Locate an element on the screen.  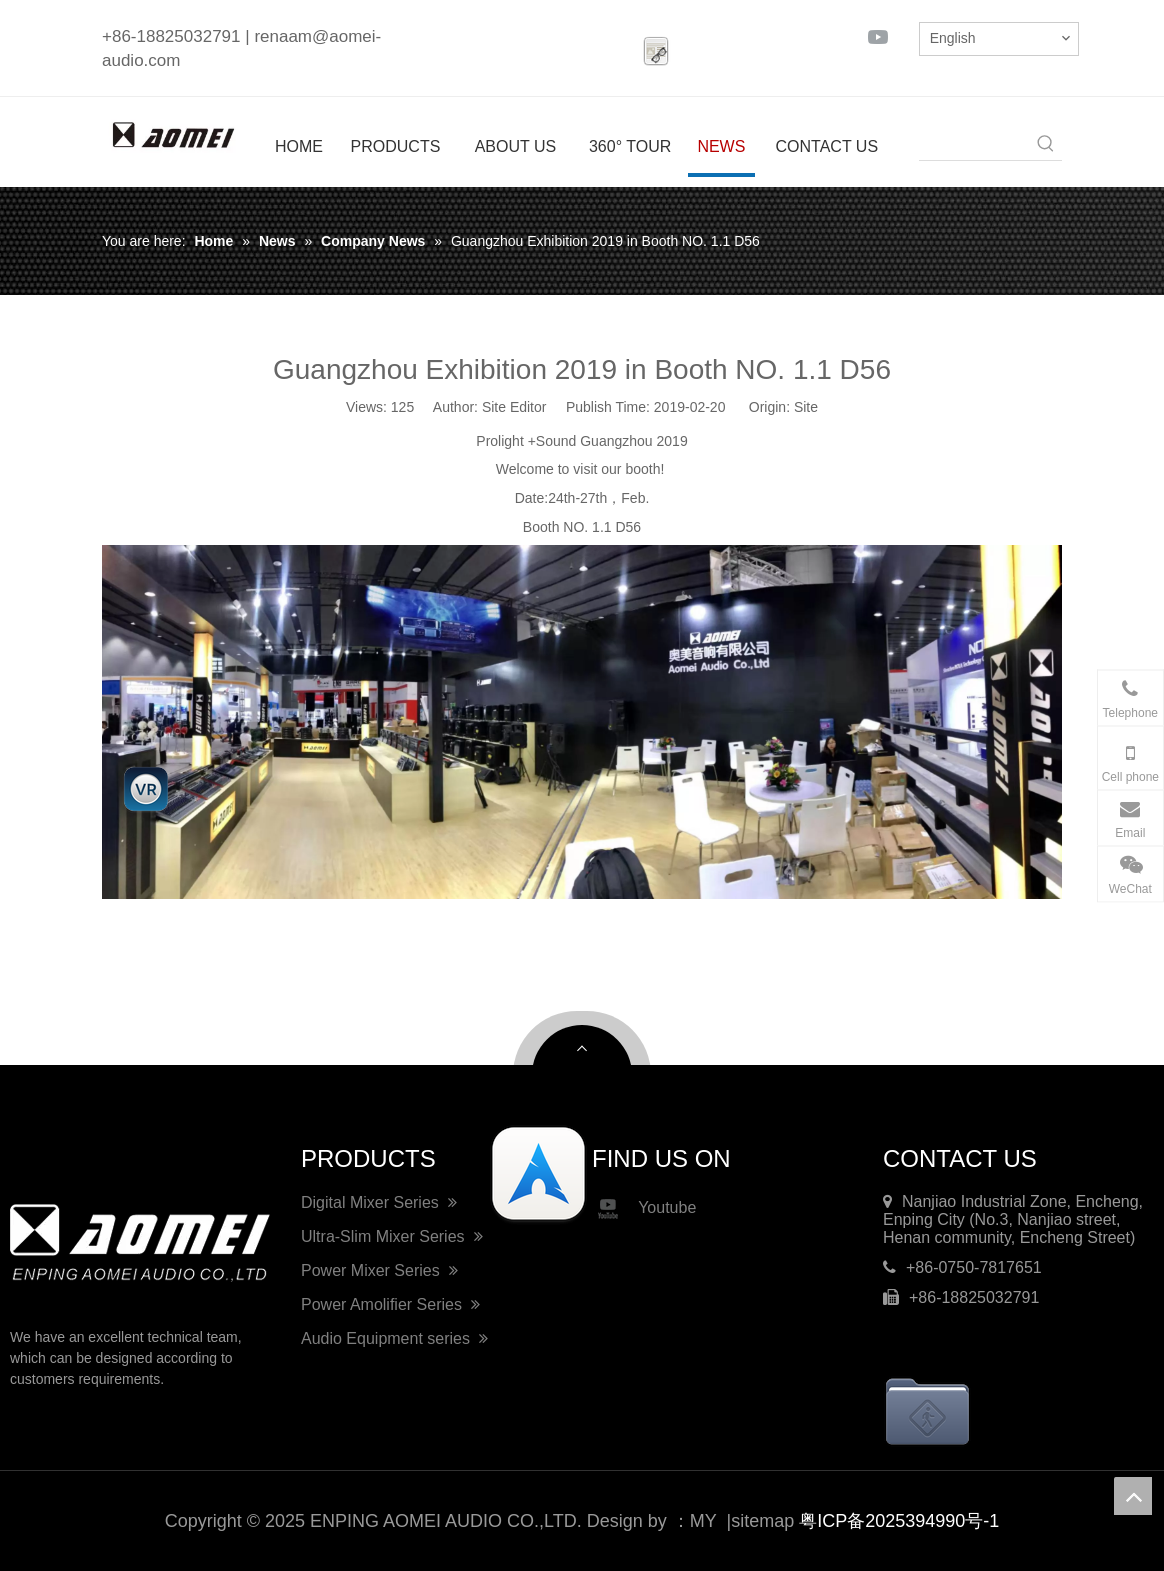
open arch linux application is located at coordinates (538, 1173).